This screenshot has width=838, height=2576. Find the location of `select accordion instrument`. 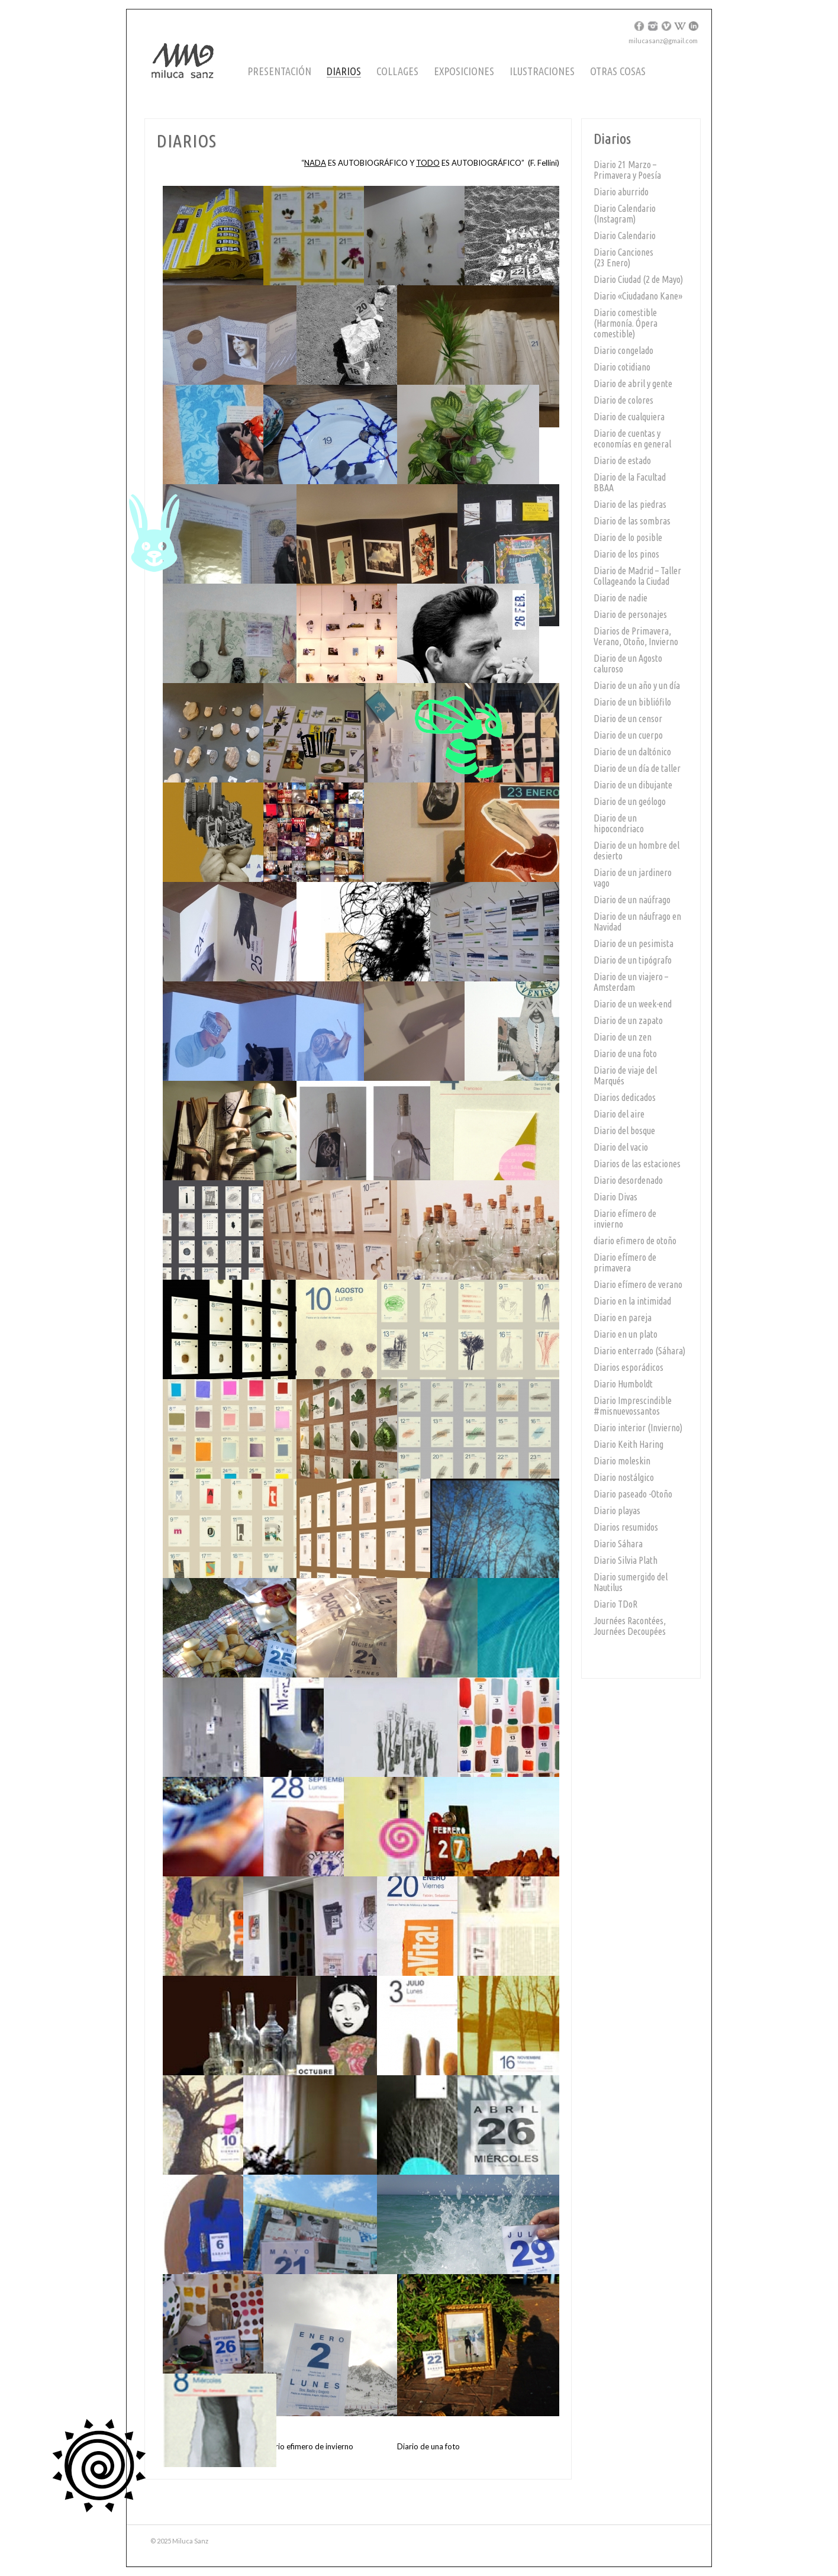

select accordion instrument is located at coordinates (317, 743).